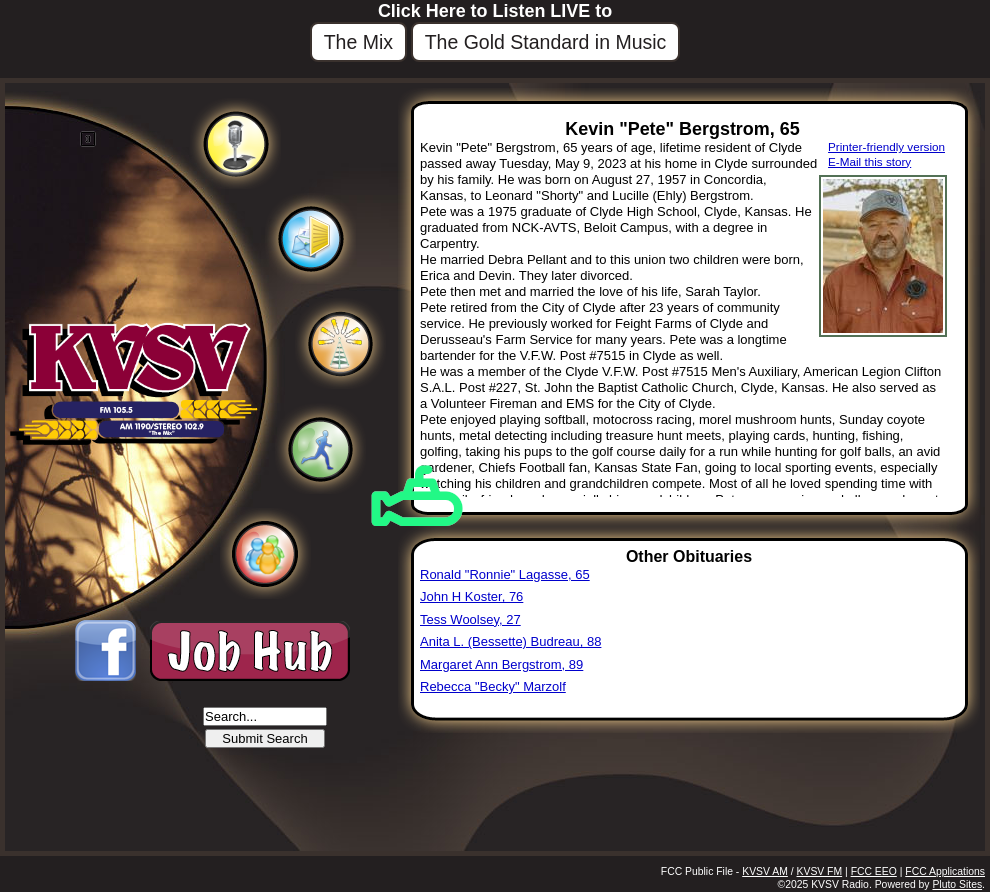 The height and width of the screenshot is (892, 990). I want to click on select option 3 from a numbered list, so click(88, 139).